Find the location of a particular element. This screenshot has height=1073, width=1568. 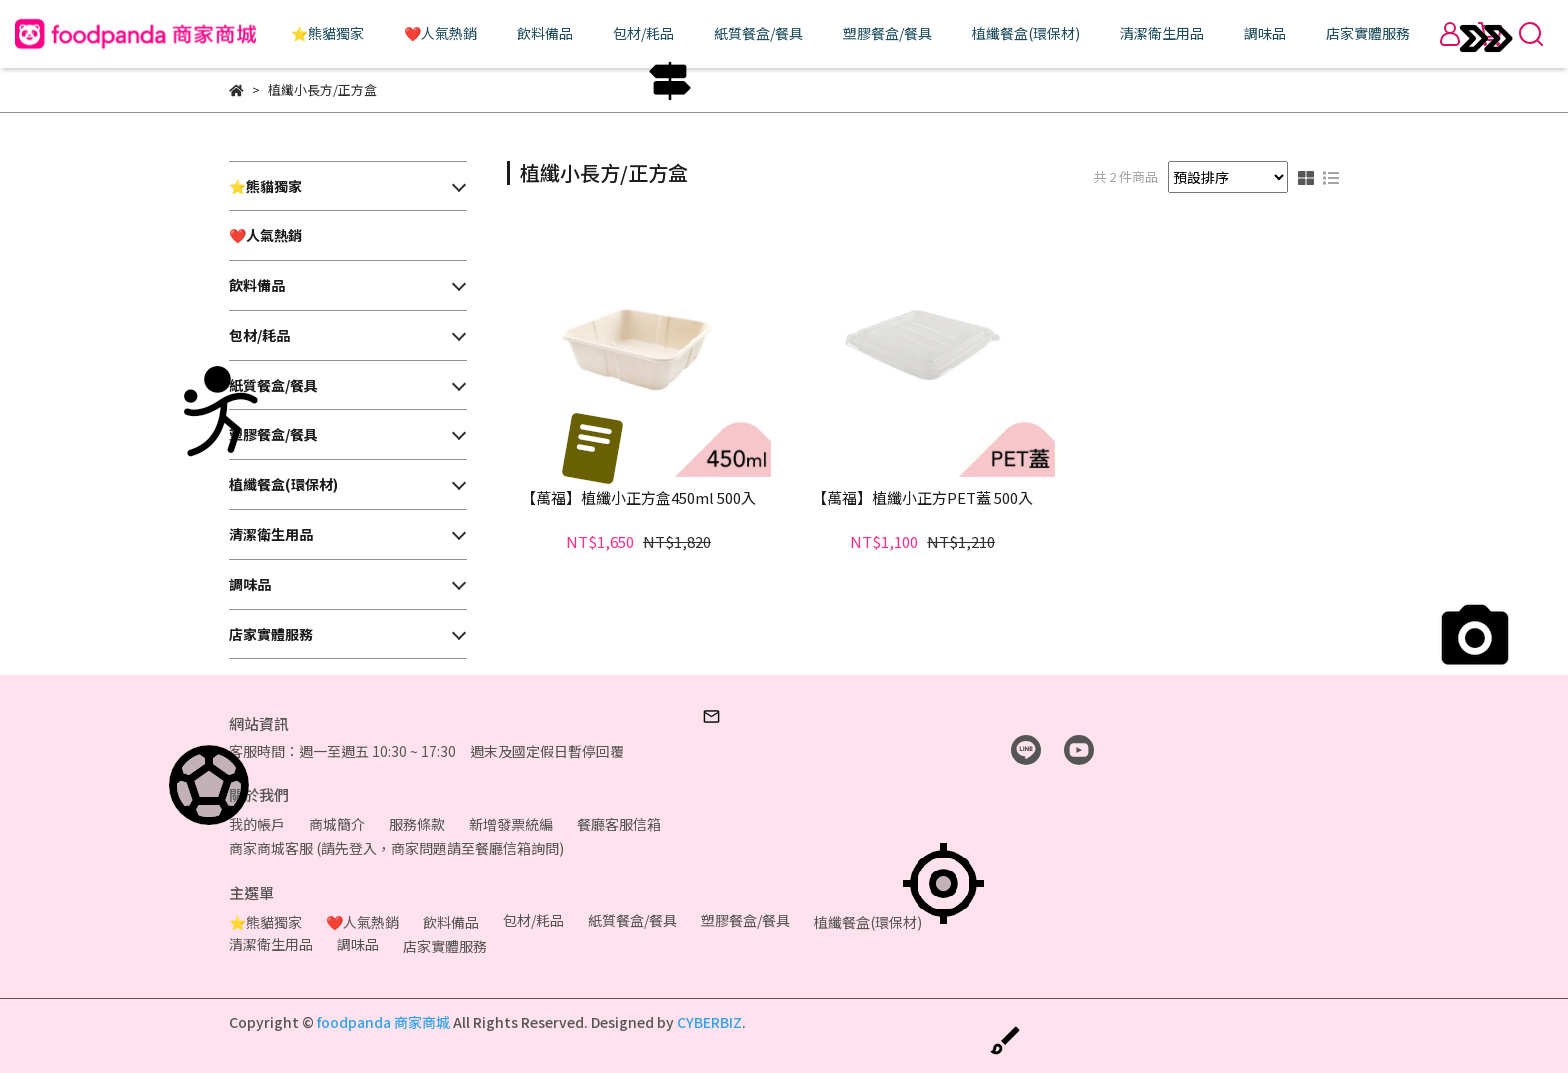

access sports or athletic activities is located at coordinates (217, 409).